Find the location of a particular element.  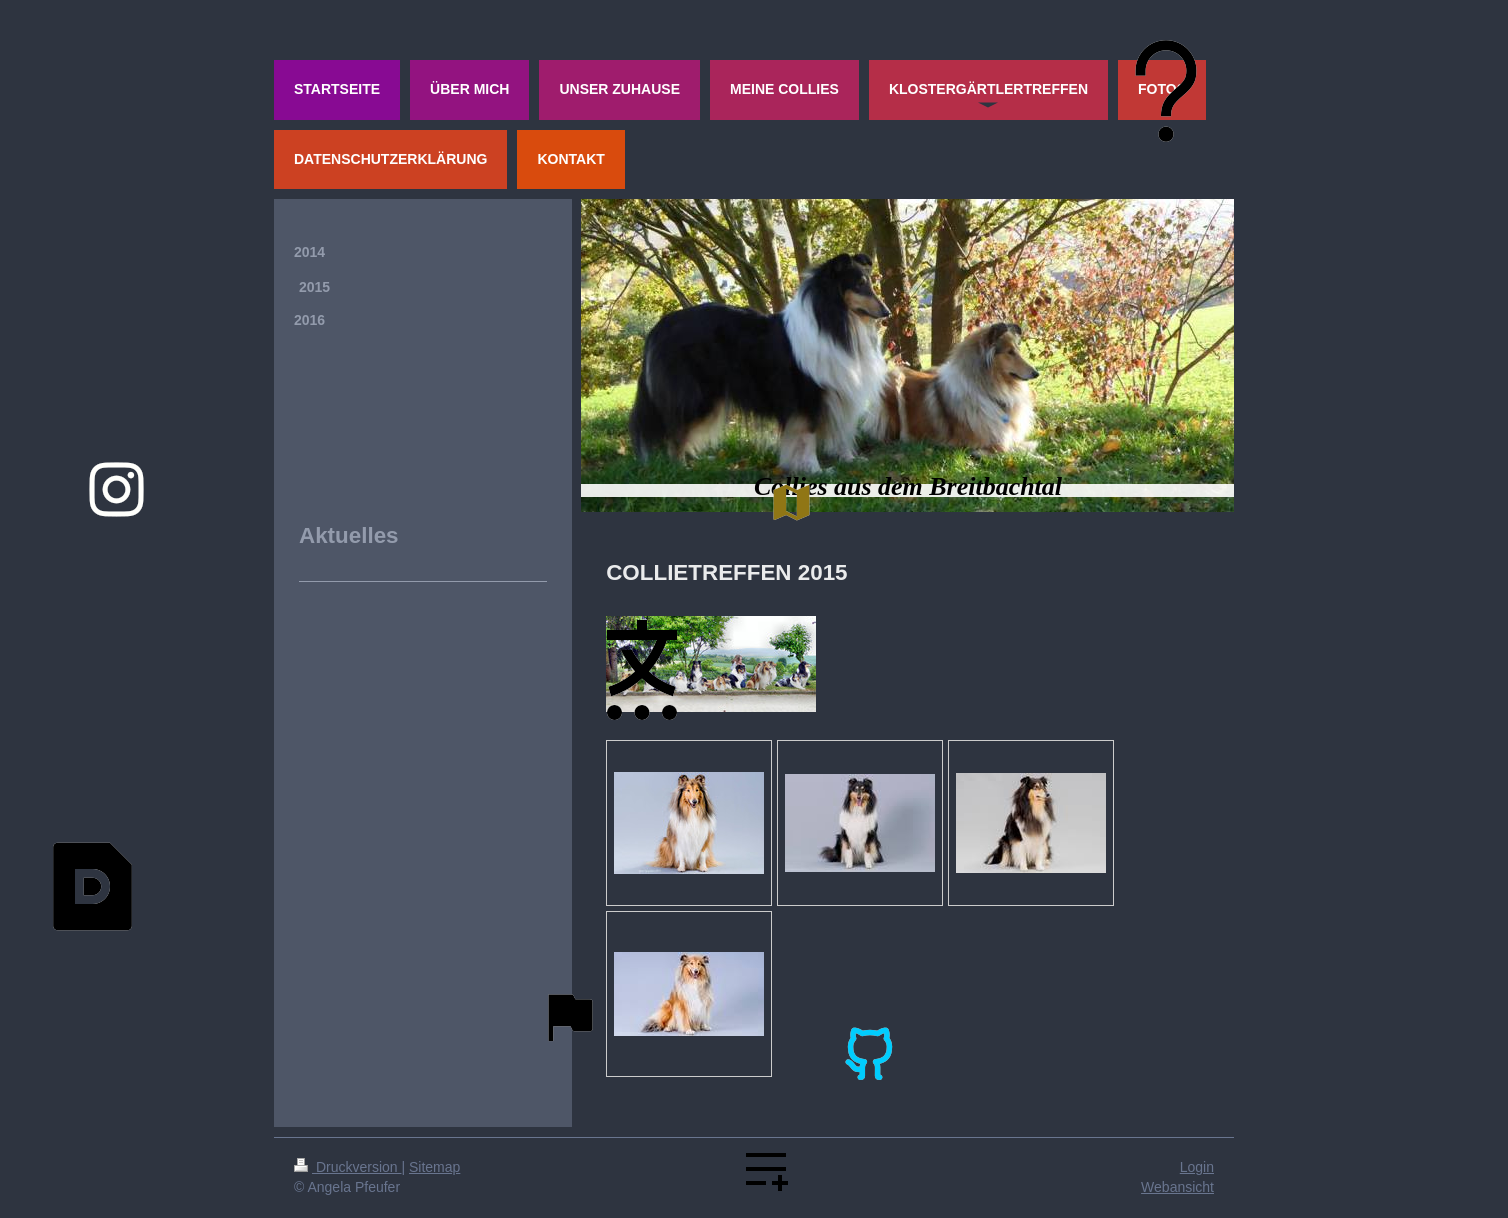

add to playlist is located at coordinates (766, 1169).